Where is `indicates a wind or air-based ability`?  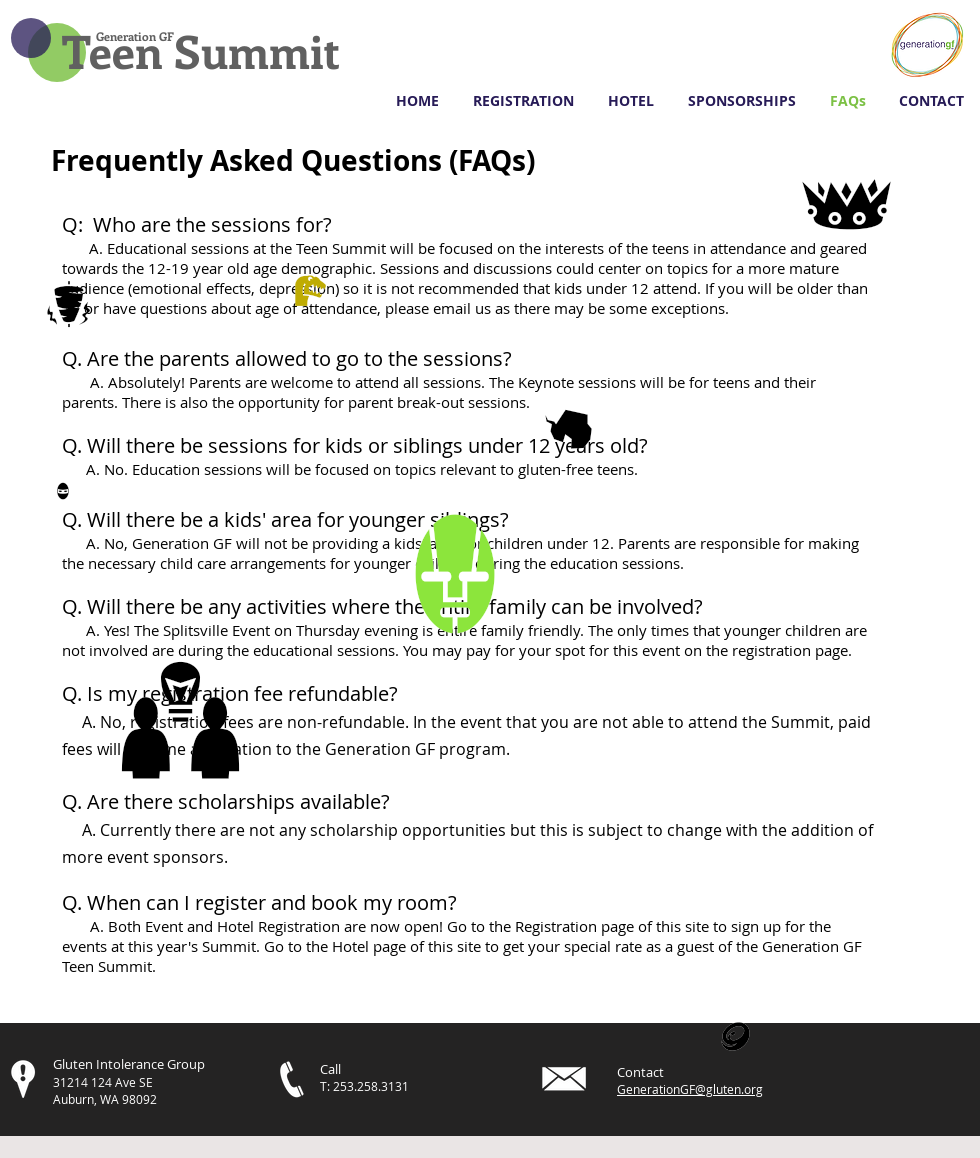 indicates a wind or air-based ability is located at coordinates (735, 1036).